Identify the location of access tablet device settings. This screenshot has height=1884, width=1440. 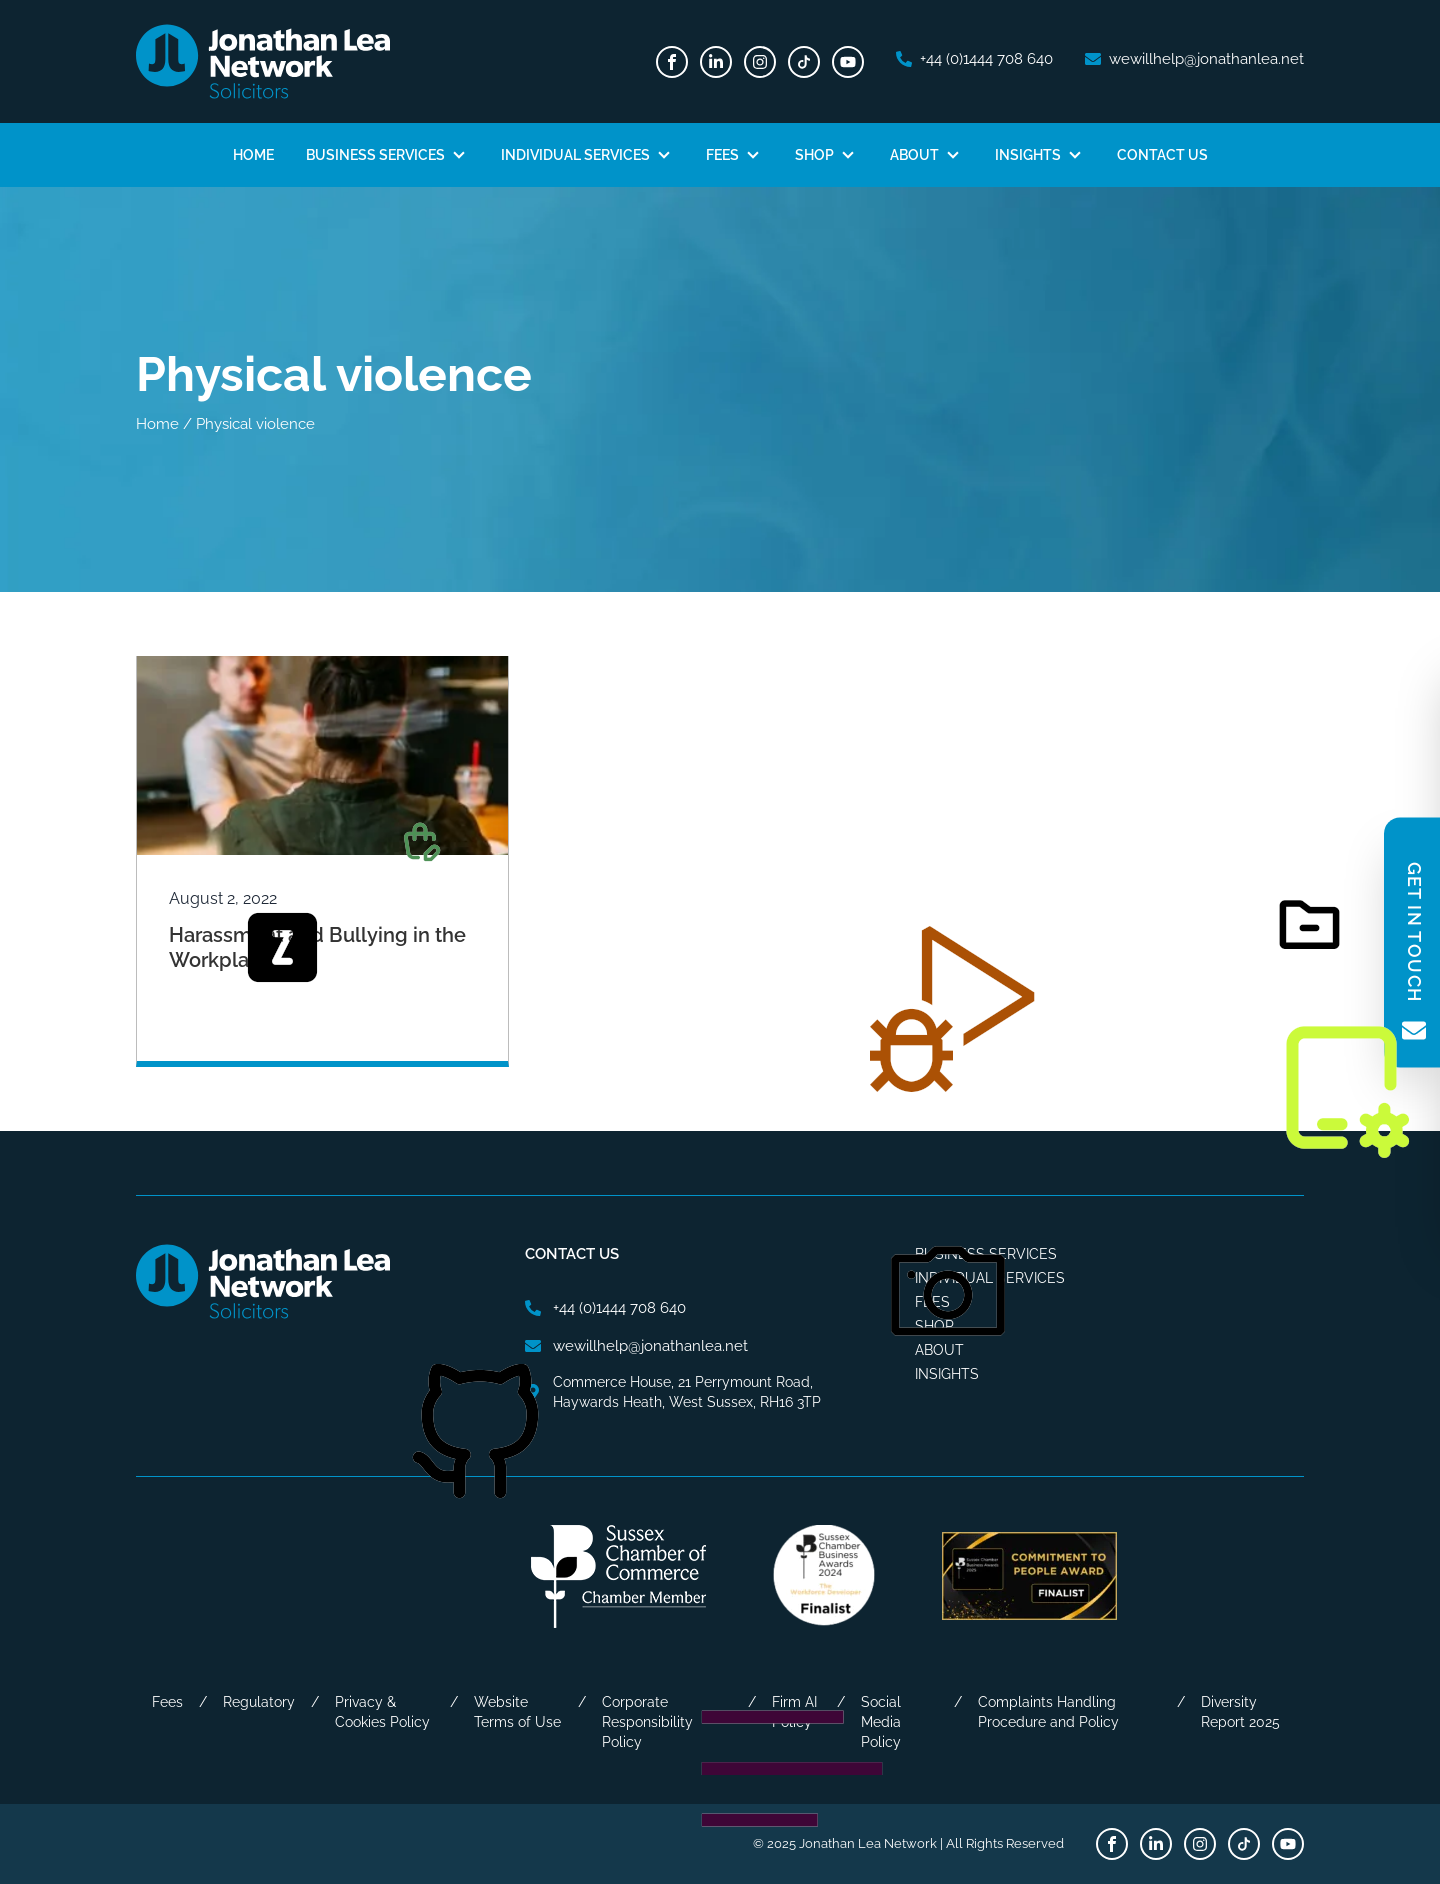
(1341, 1087).